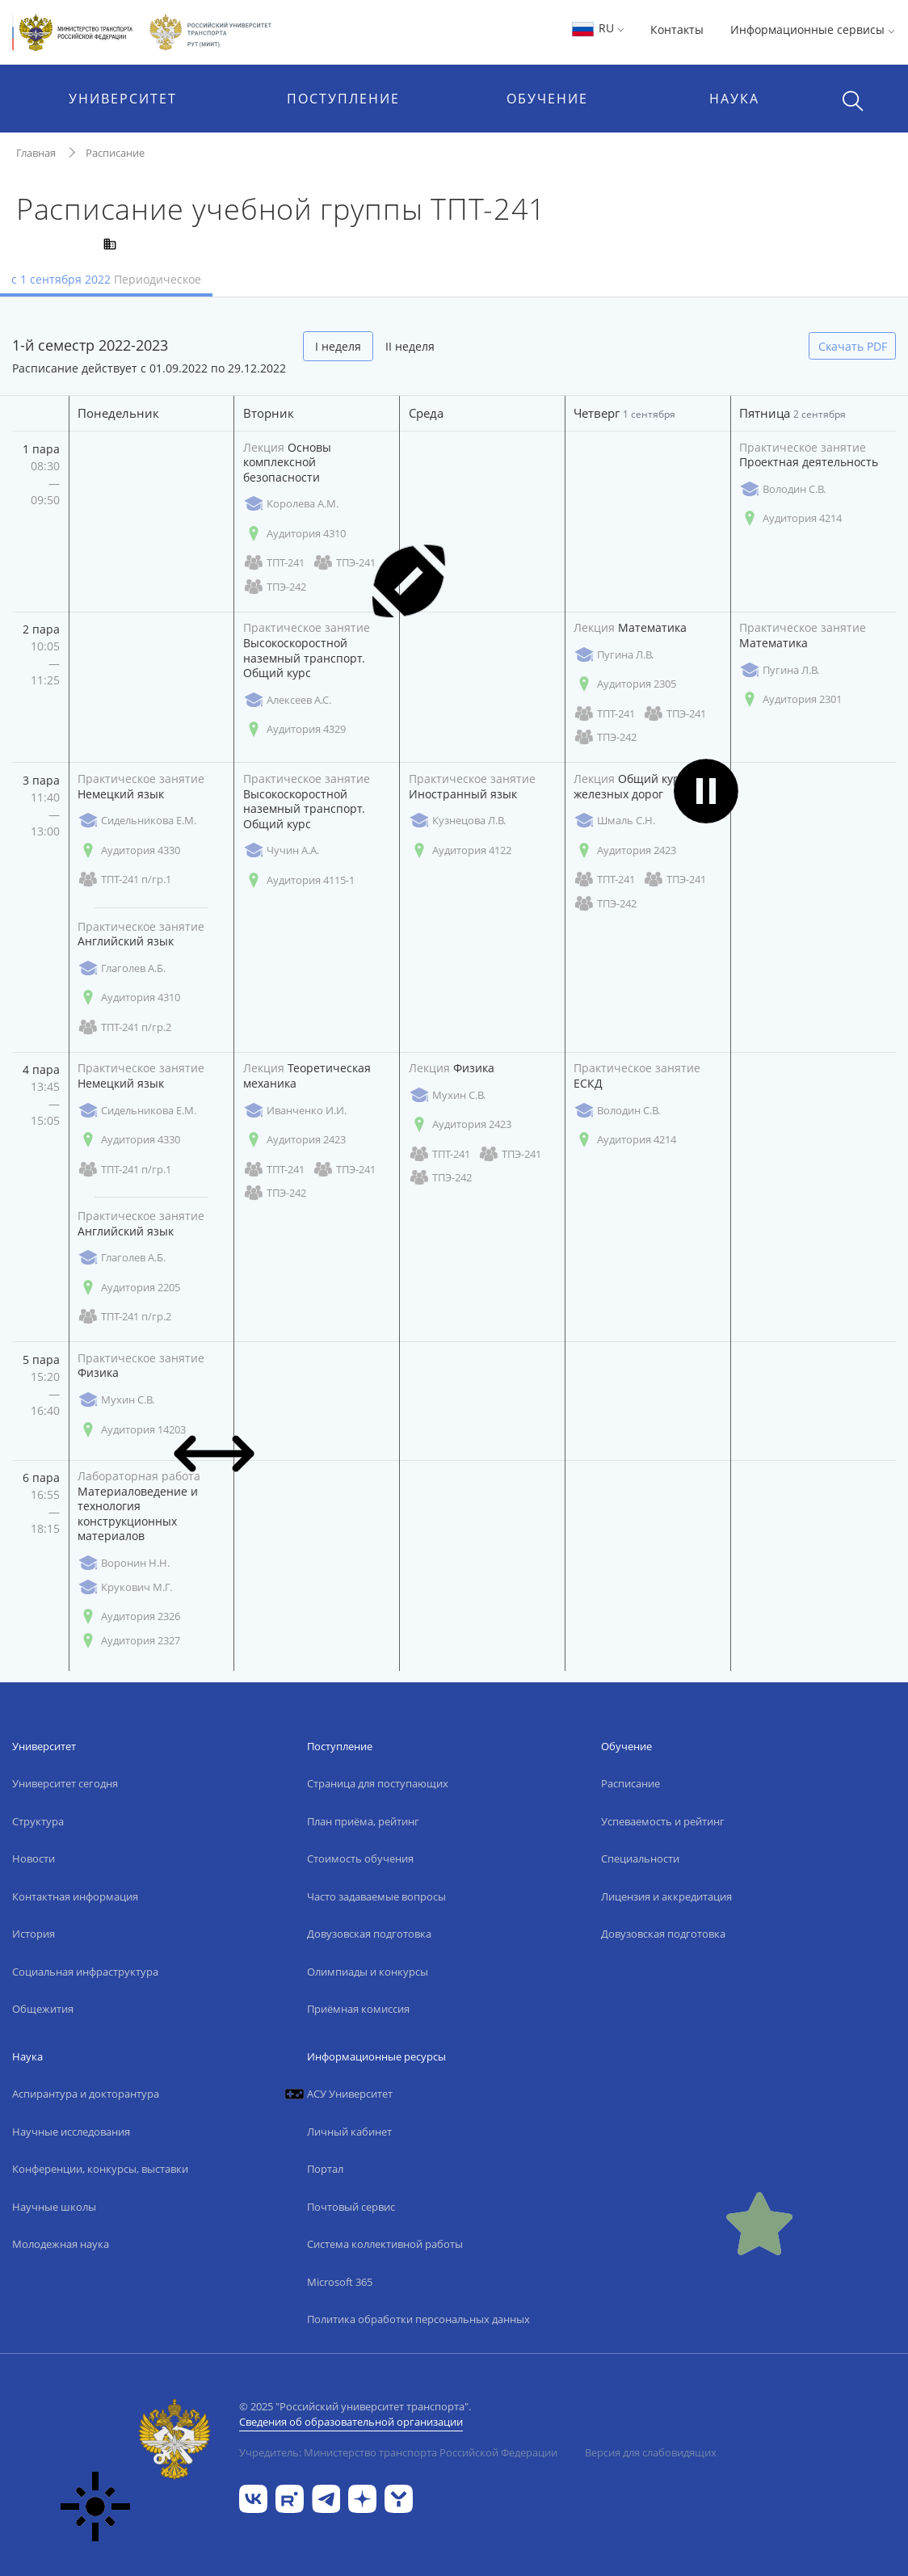  Describe the element at coordinates (214, 1454) in the screenshot. I see `resize element horizontally` at that location.